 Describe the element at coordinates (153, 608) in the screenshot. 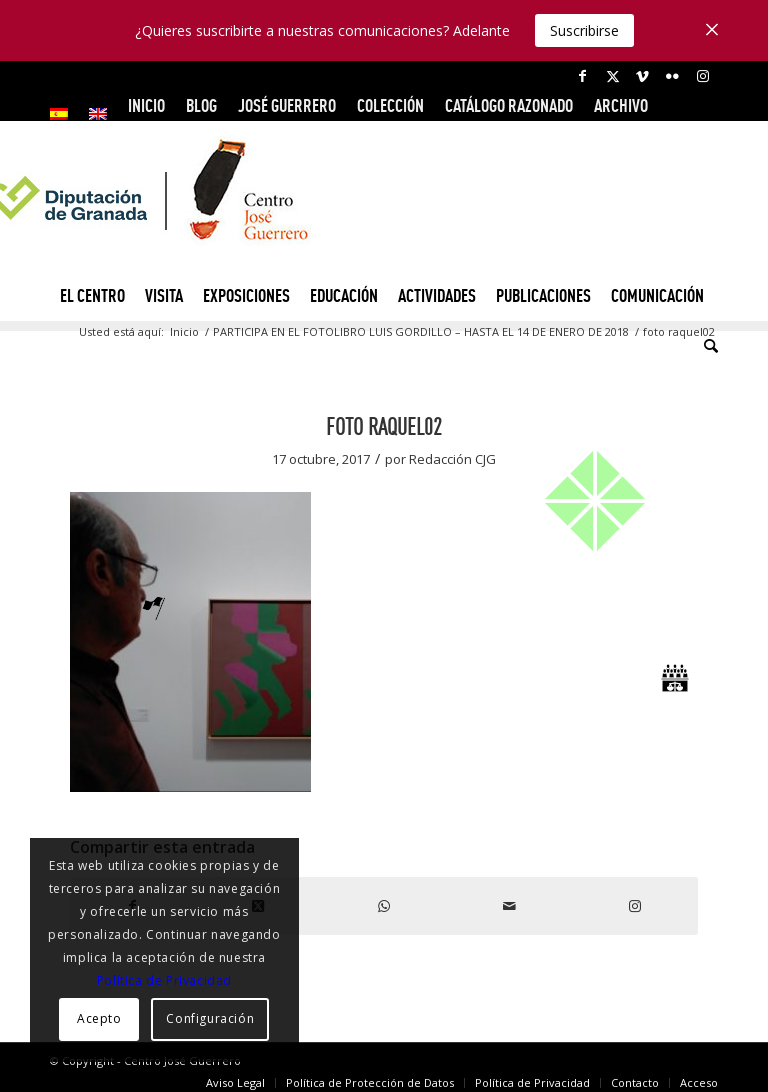

I see `mark a checkpoint or milestone` at that location.